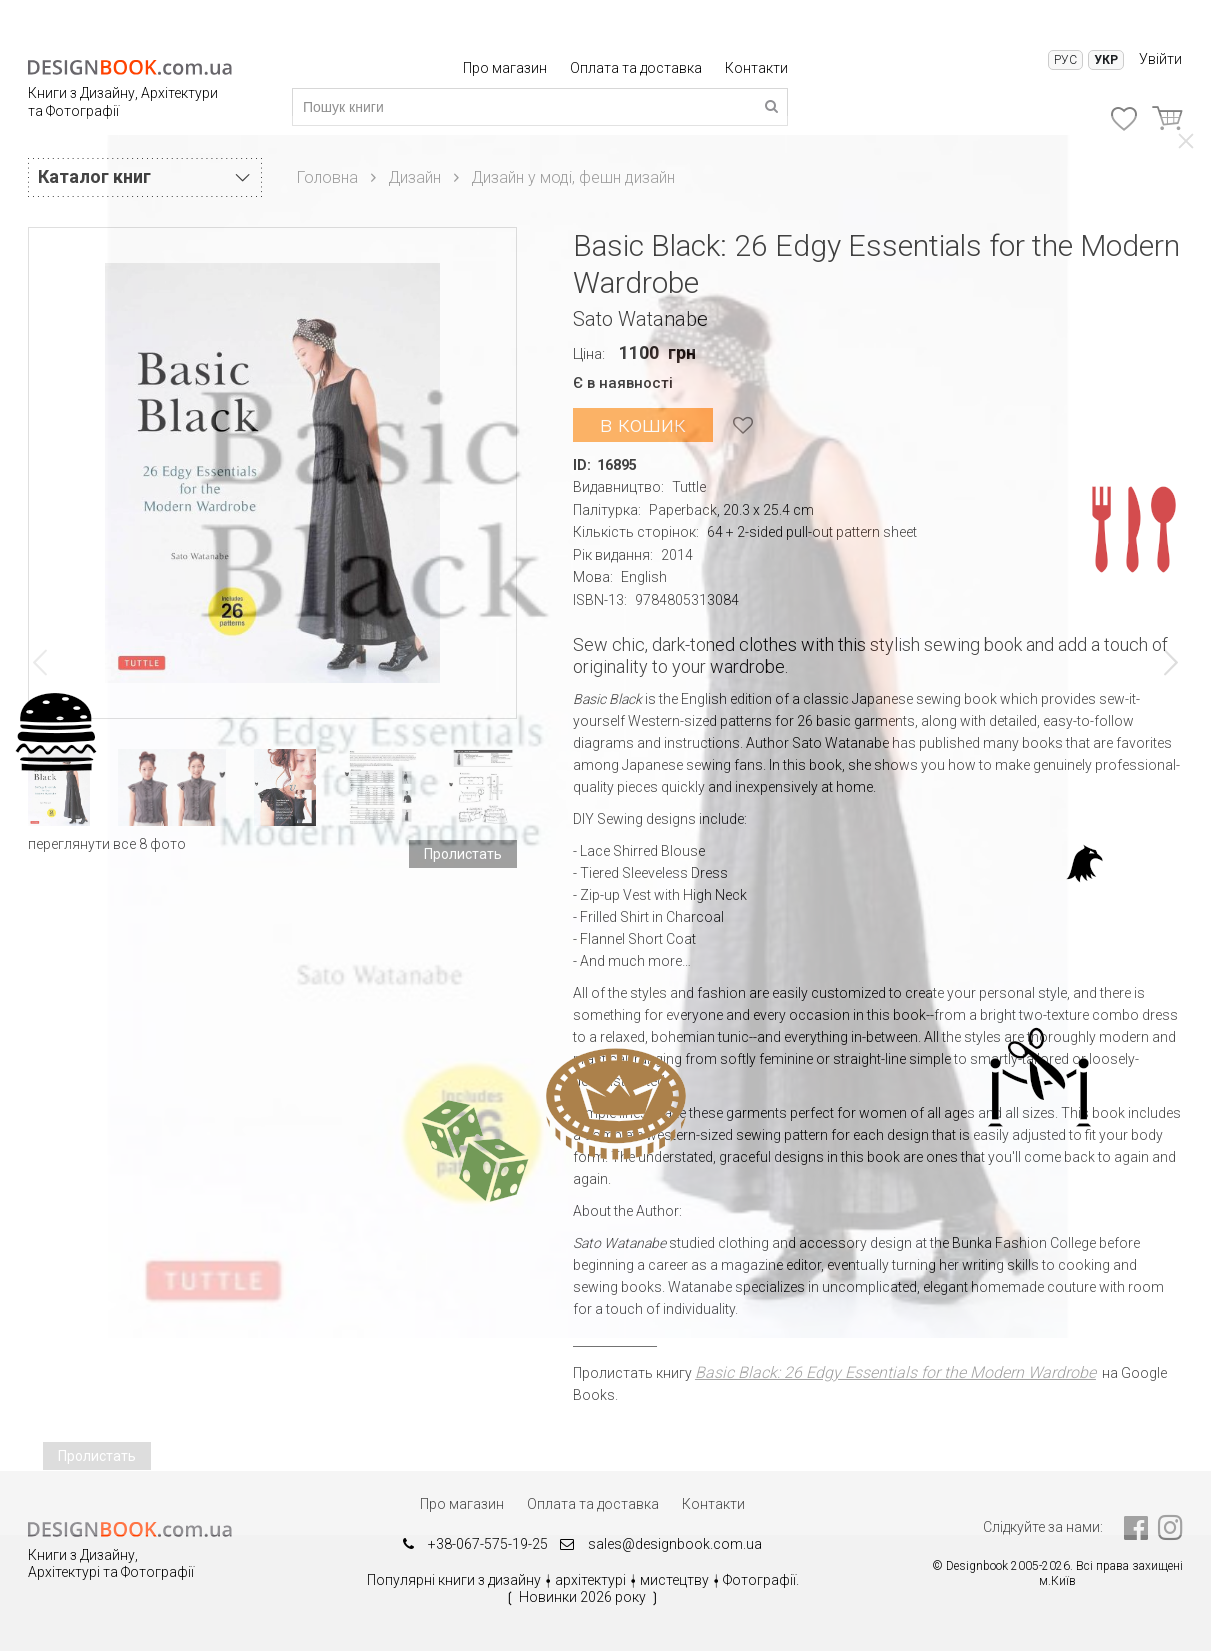 This screenshot has width=1211, height=1651. I want to click on select eagle as your team mascot or avatar, so click(1084, 863).